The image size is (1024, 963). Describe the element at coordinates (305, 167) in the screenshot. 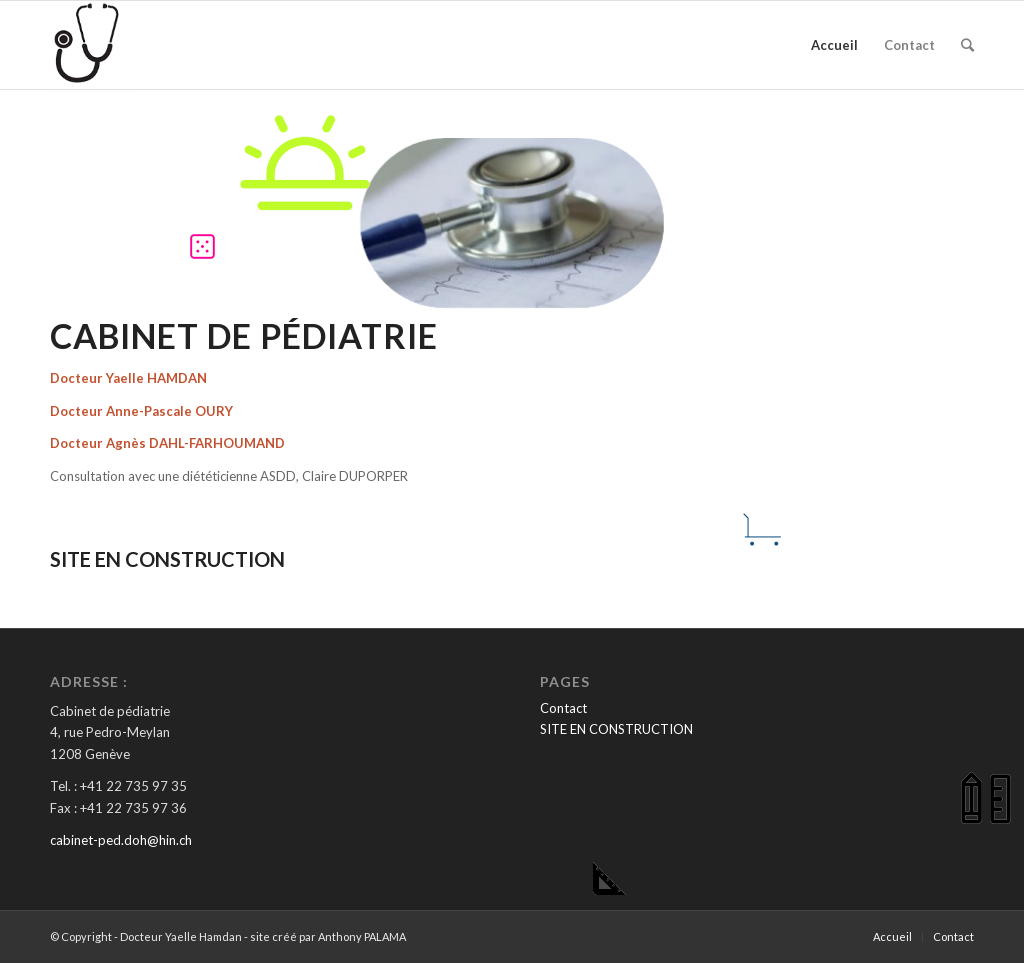

I see `toggle sunrise or sunset display mode` at that location.